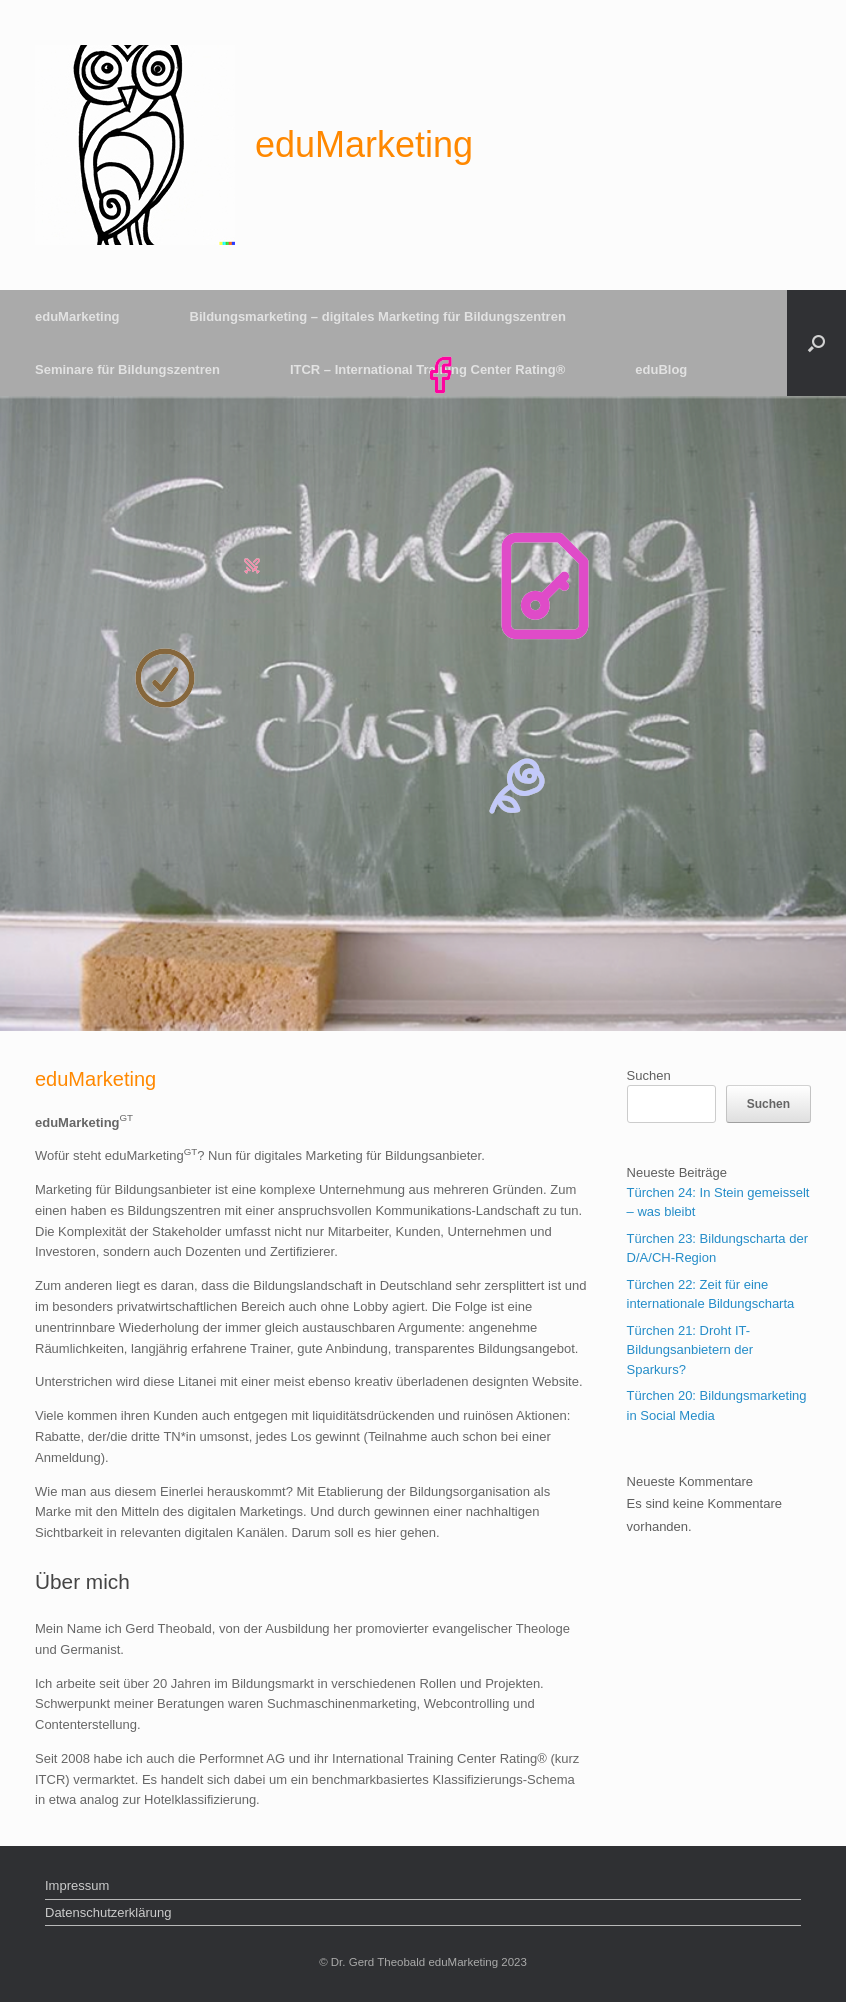 This screenshot has width=846, height=2002. I want to click on send a flower or romantic gesture, so click(517, 786).